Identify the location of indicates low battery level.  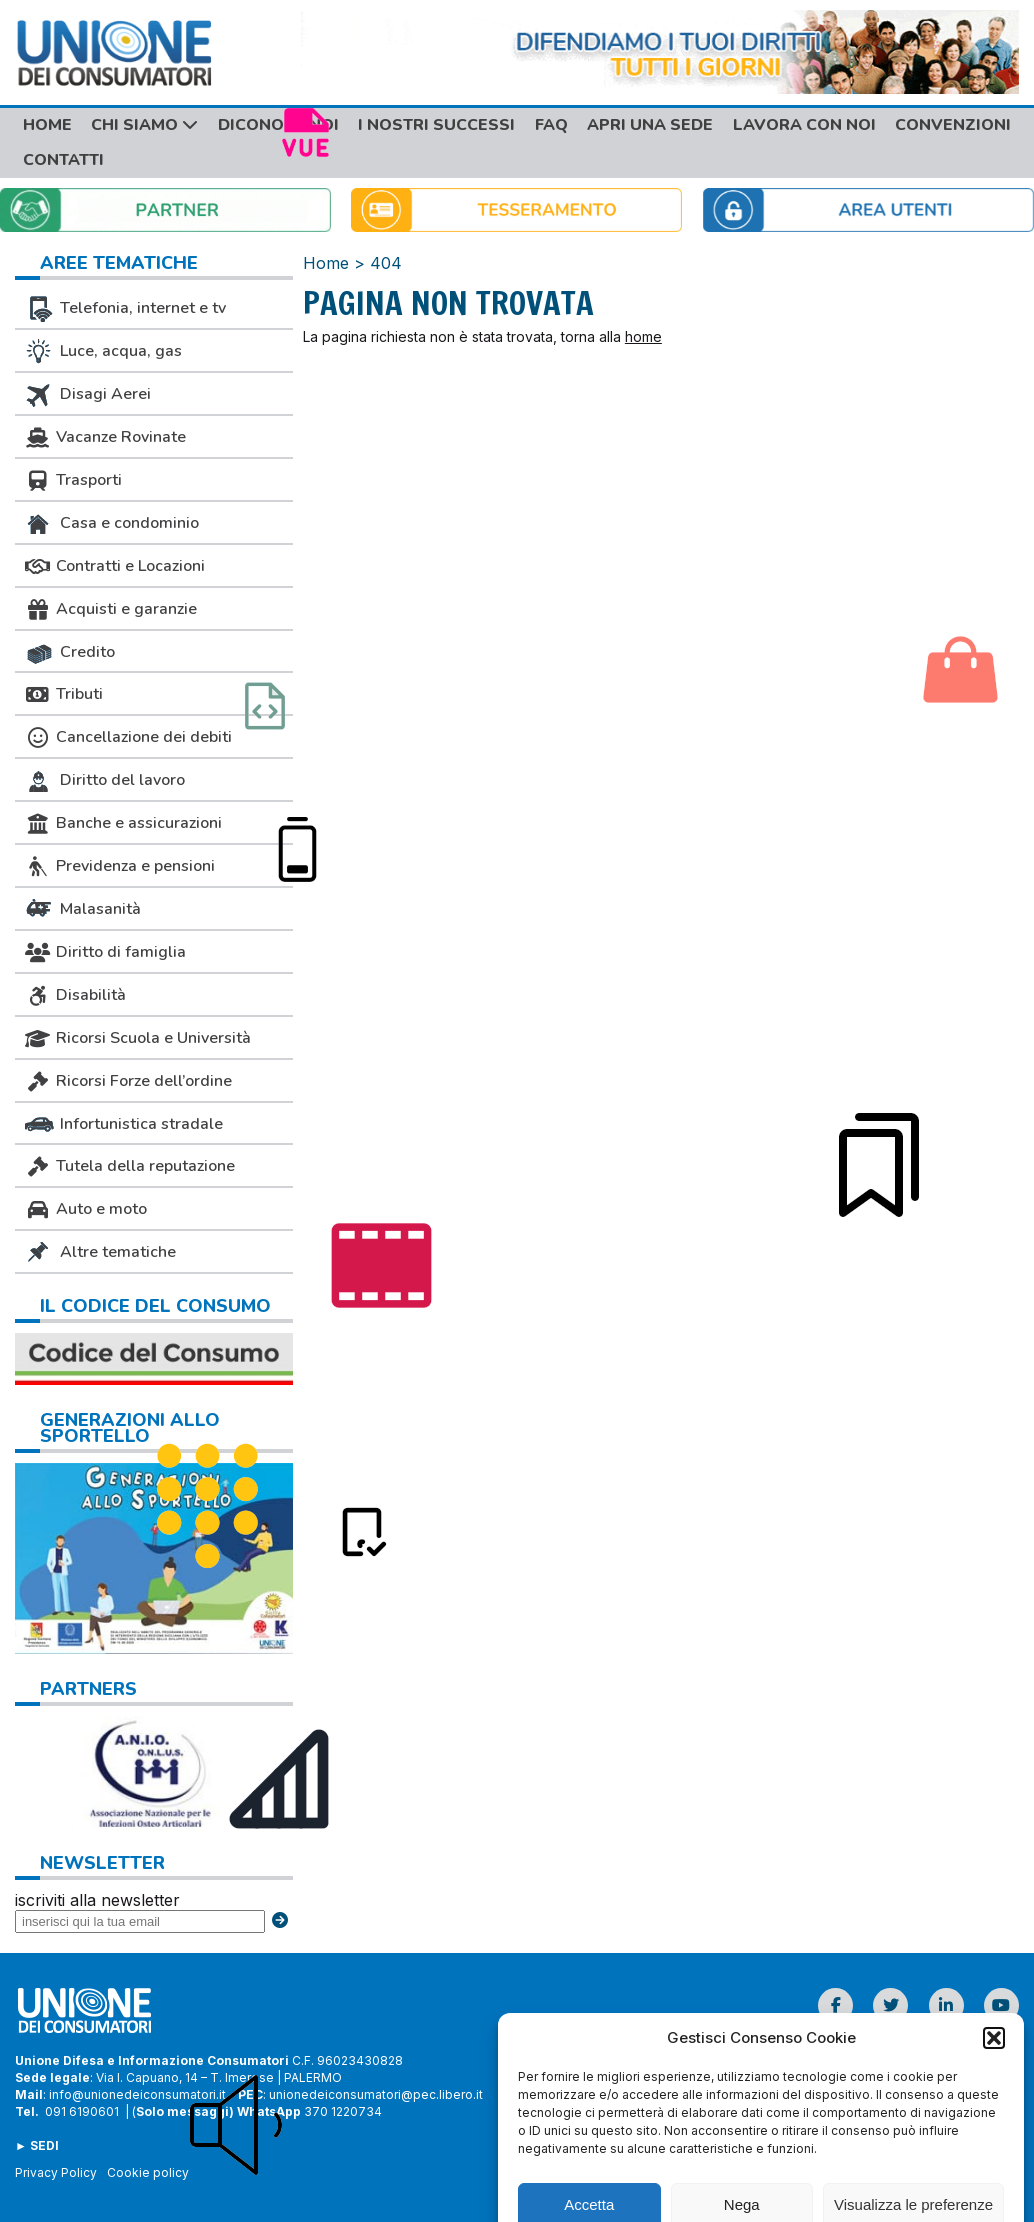
(297, 850).